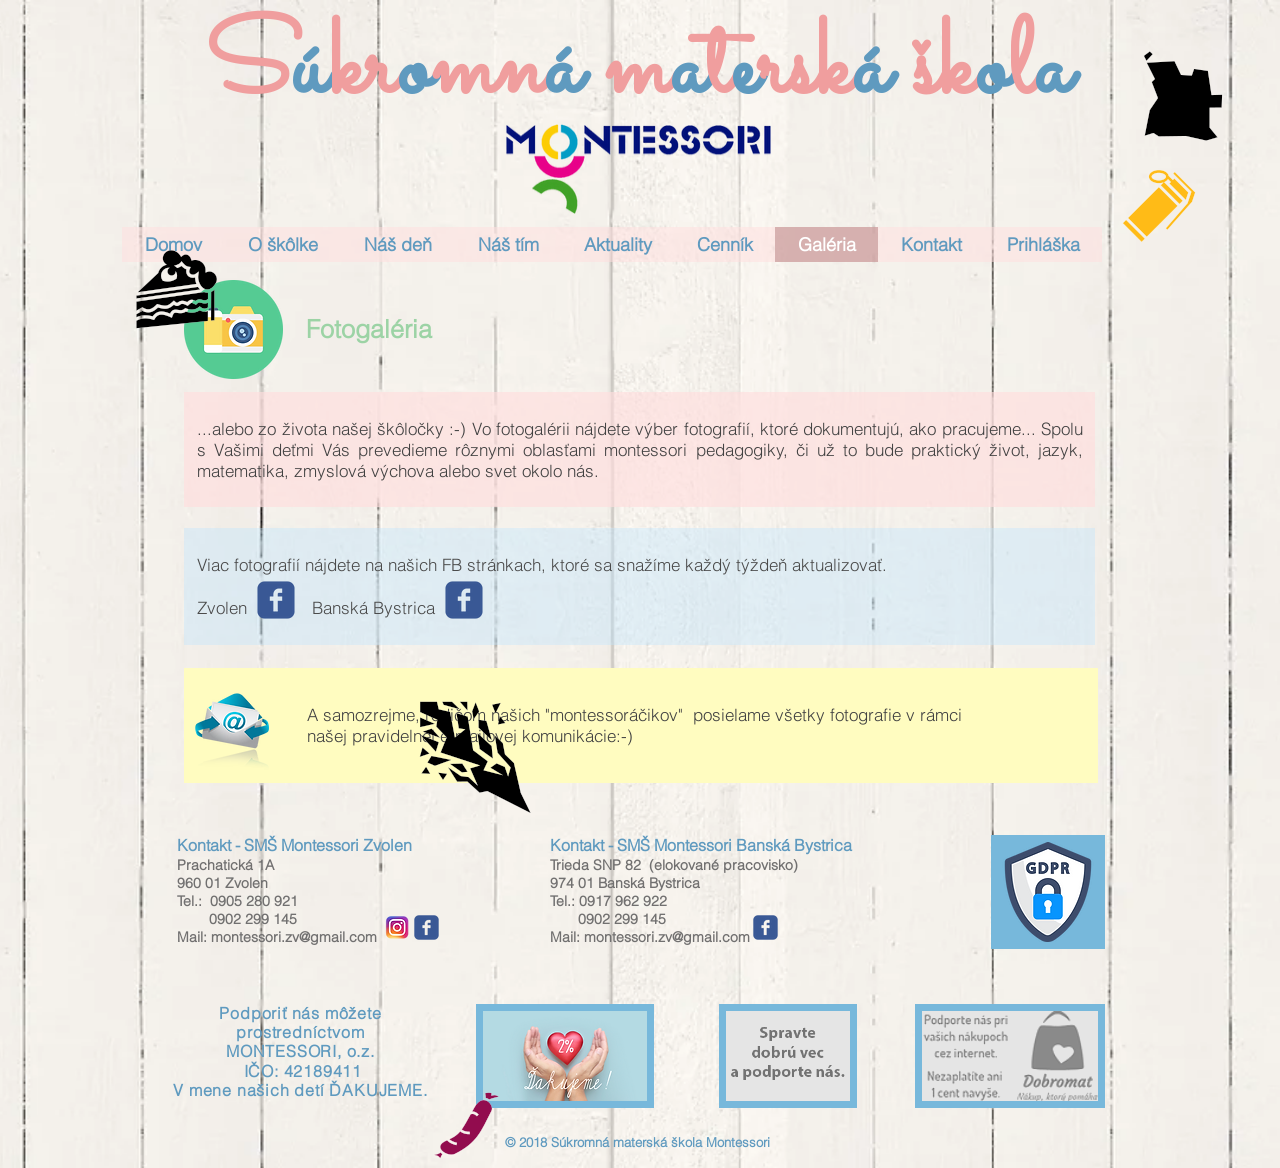  Describe the element at coordinates (474, 756) in the screenshot. I see `select ice spear ability or spell` at that location.